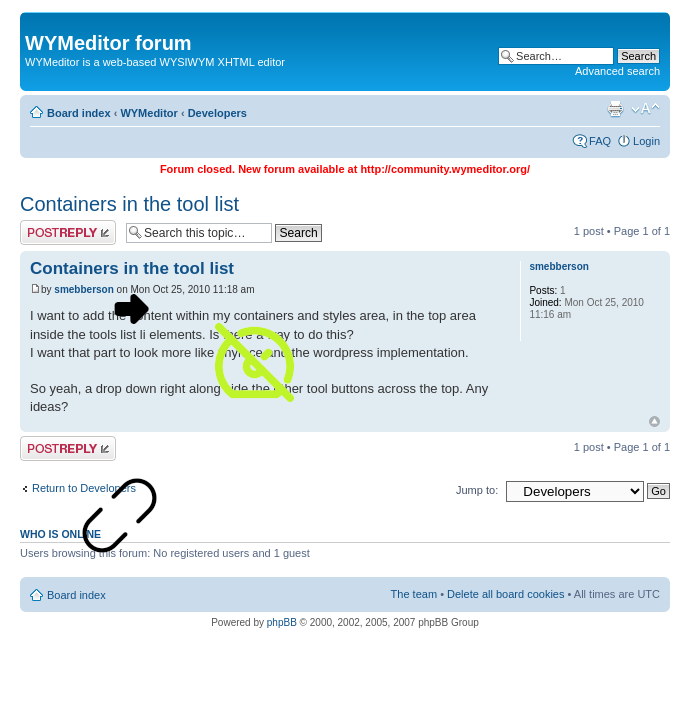 The image size is (690, 721). What do you see at coordinates (119, 515) in the screenshot?
I see `unlink or disconnect a URL` at bounding box center [119, 515].